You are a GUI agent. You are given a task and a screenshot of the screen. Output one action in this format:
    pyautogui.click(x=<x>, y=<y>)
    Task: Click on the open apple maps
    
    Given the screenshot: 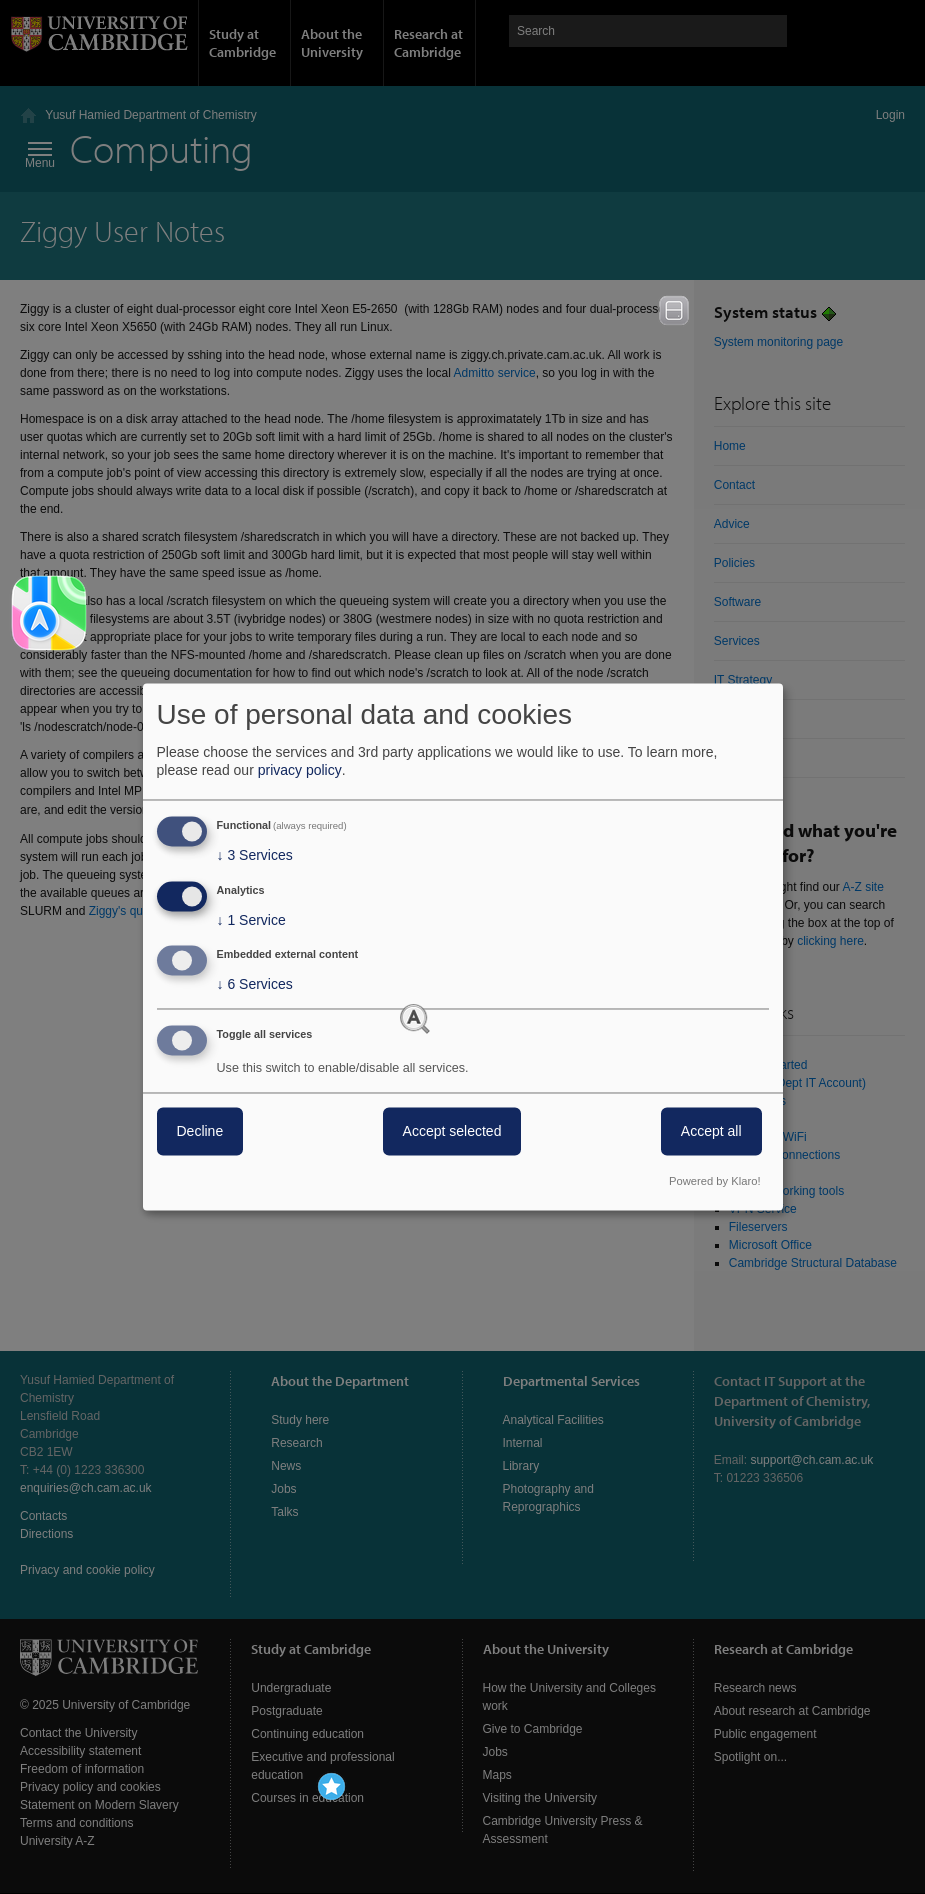 What is the action you would take?
    pyautogui.click(x=49, y=613)
    